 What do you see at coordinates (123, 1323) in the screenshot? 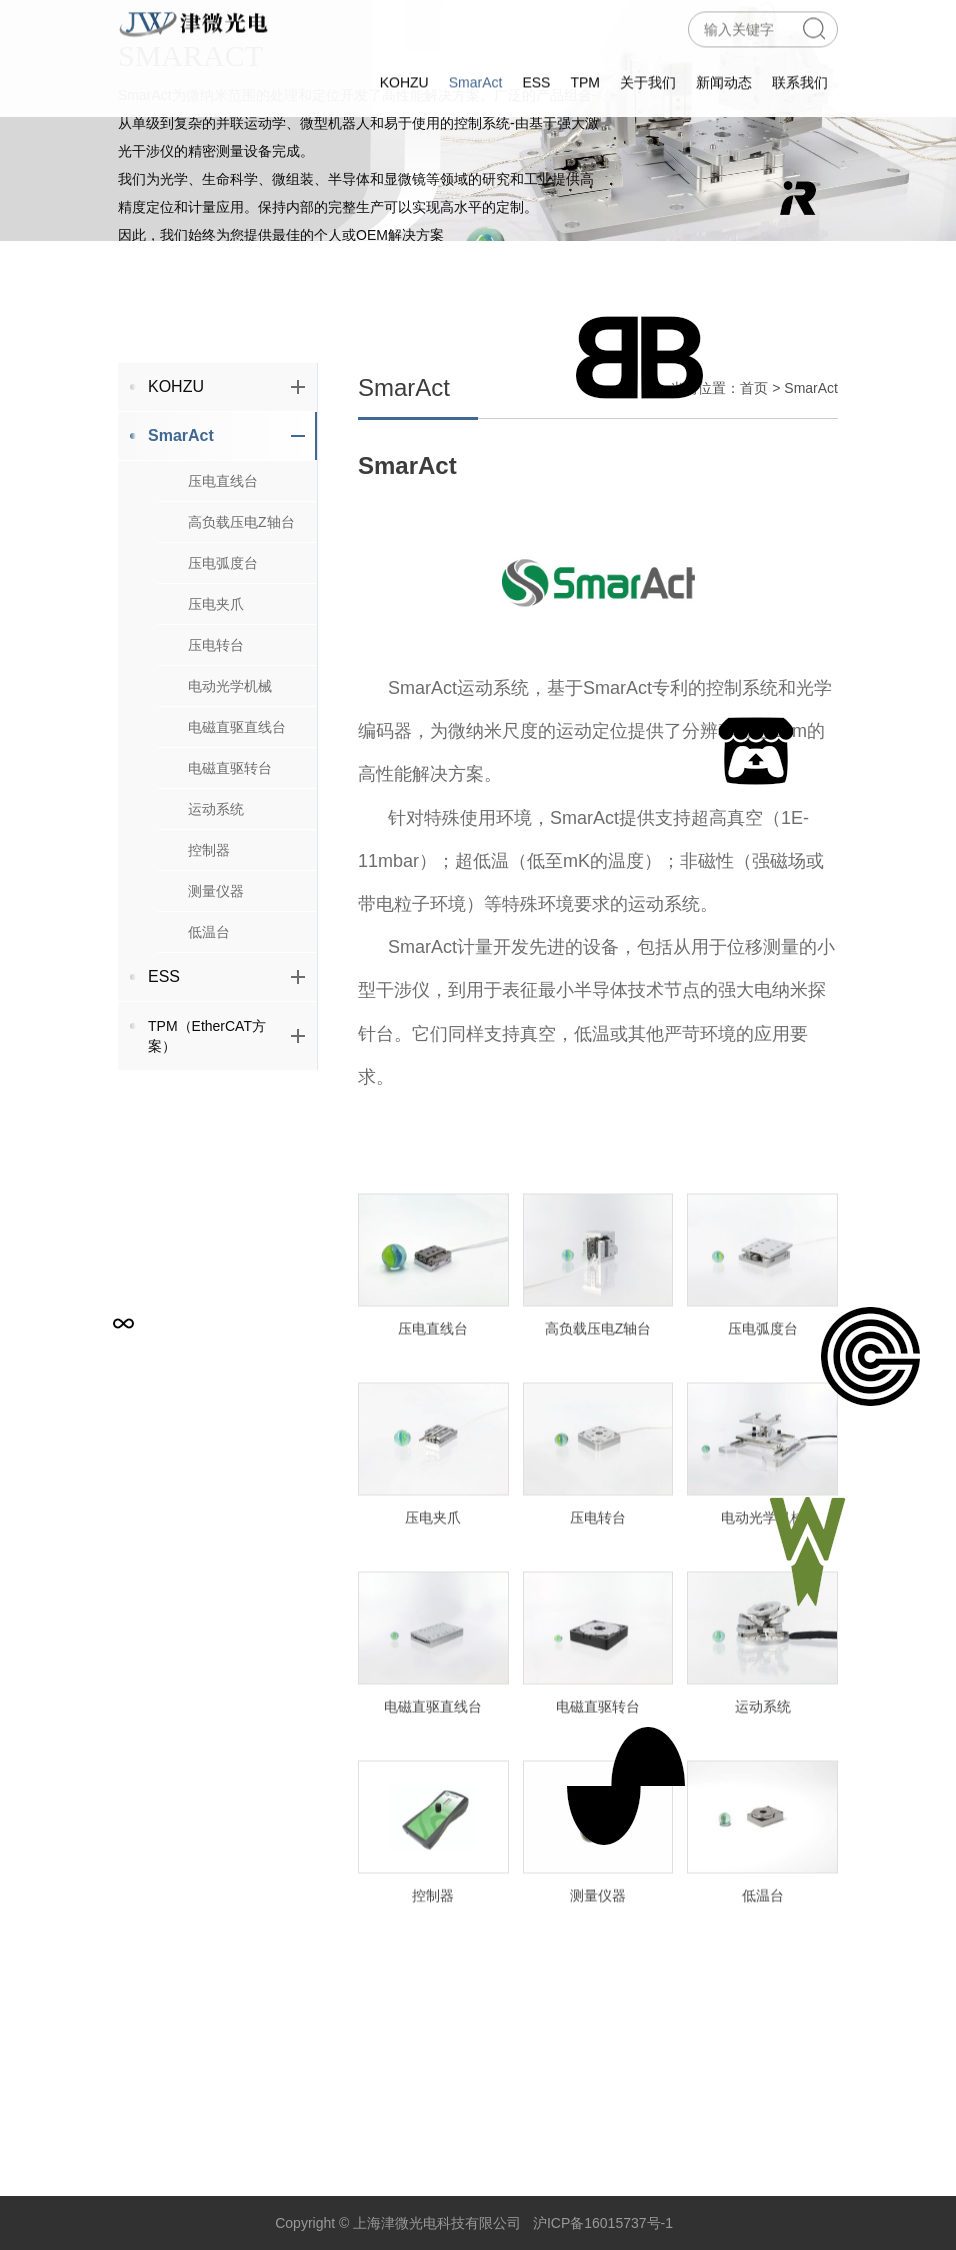
I see `internet computer protocol (ICP) logo` at bounding box center [123, 1323].